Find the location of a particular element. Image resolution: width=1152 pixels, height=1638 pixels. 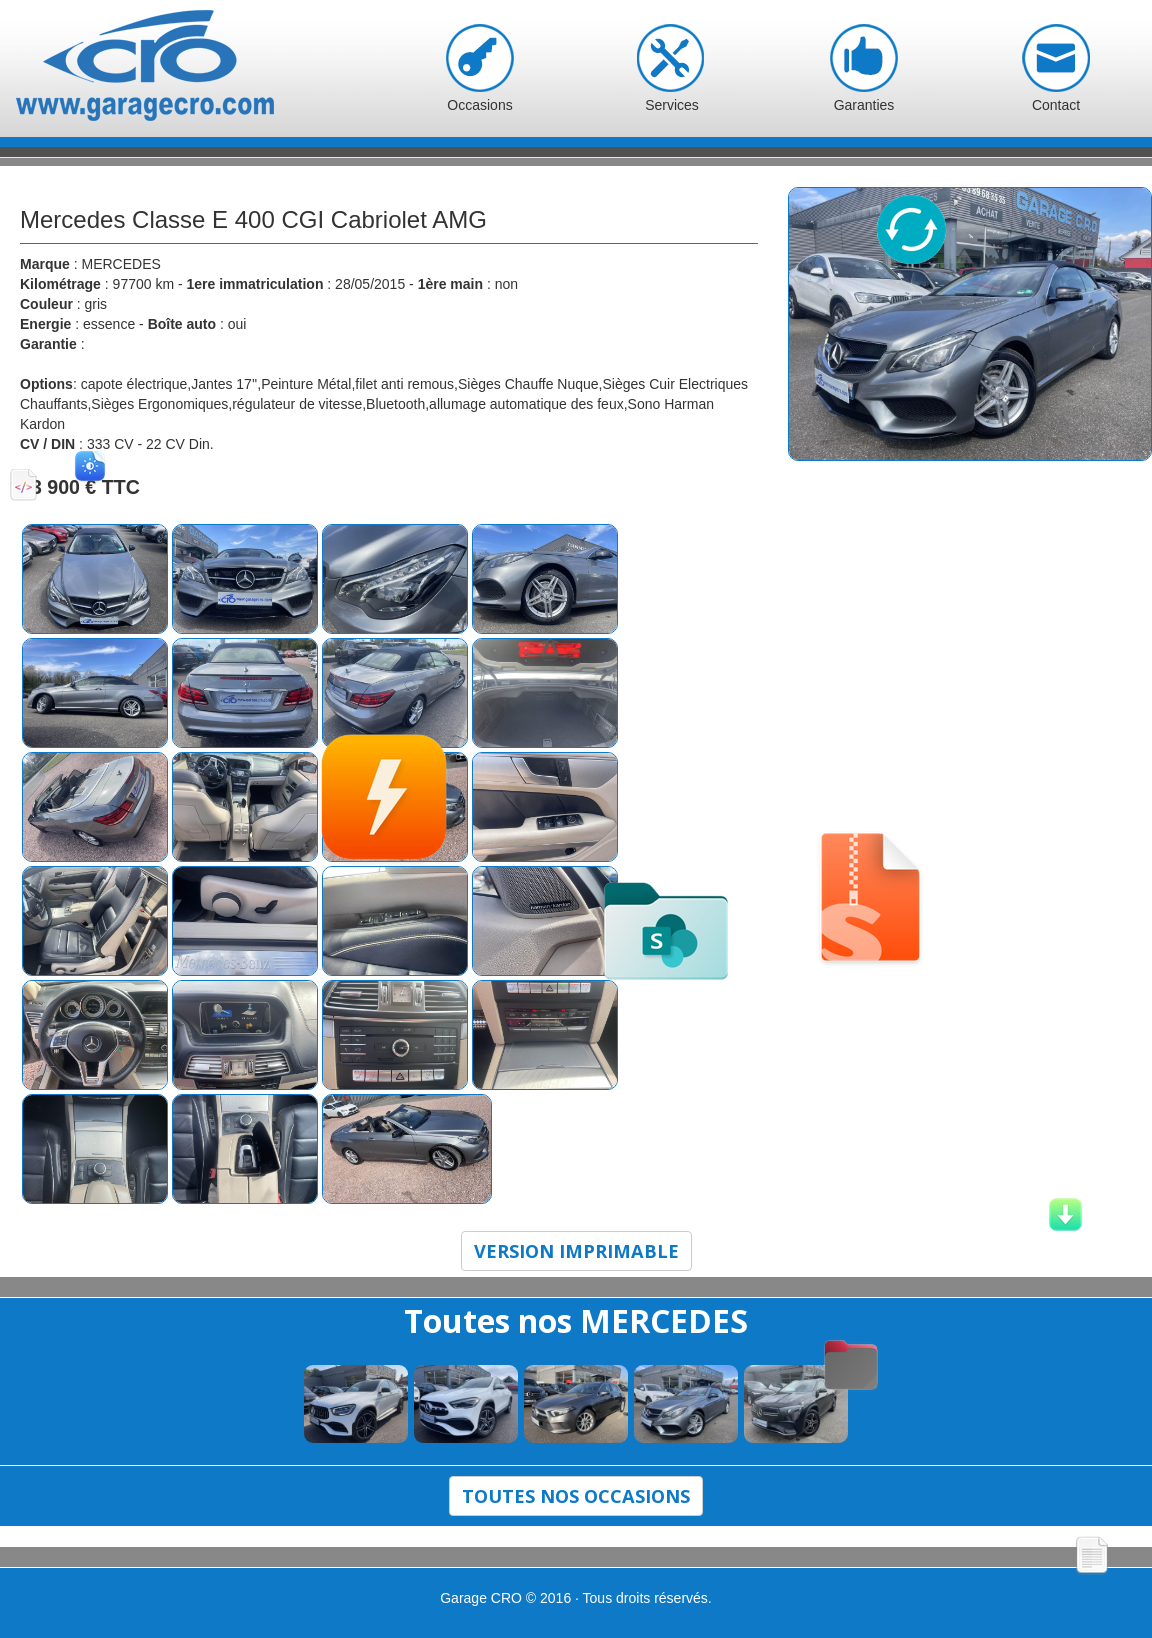

open a plain text file is located at coordinates (1092, 1555).